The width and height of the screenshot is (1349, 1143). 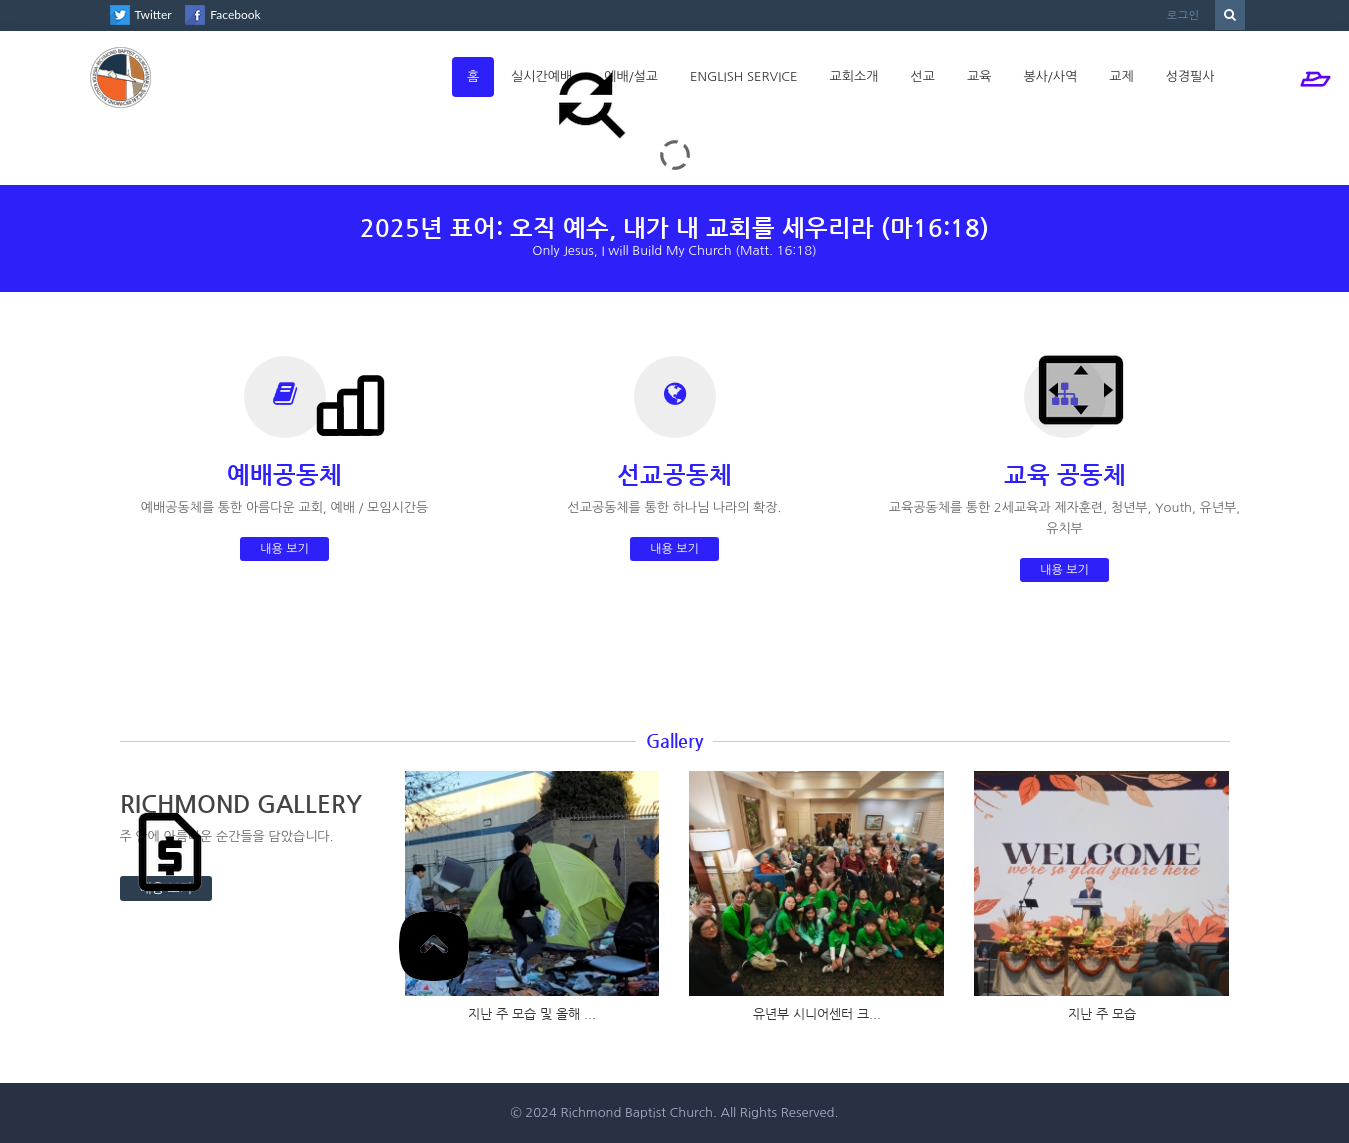 What do you see at coordinates (589, 102) in the screenshot?
I see `find and replace text or content` at bounding box center [589, 102].